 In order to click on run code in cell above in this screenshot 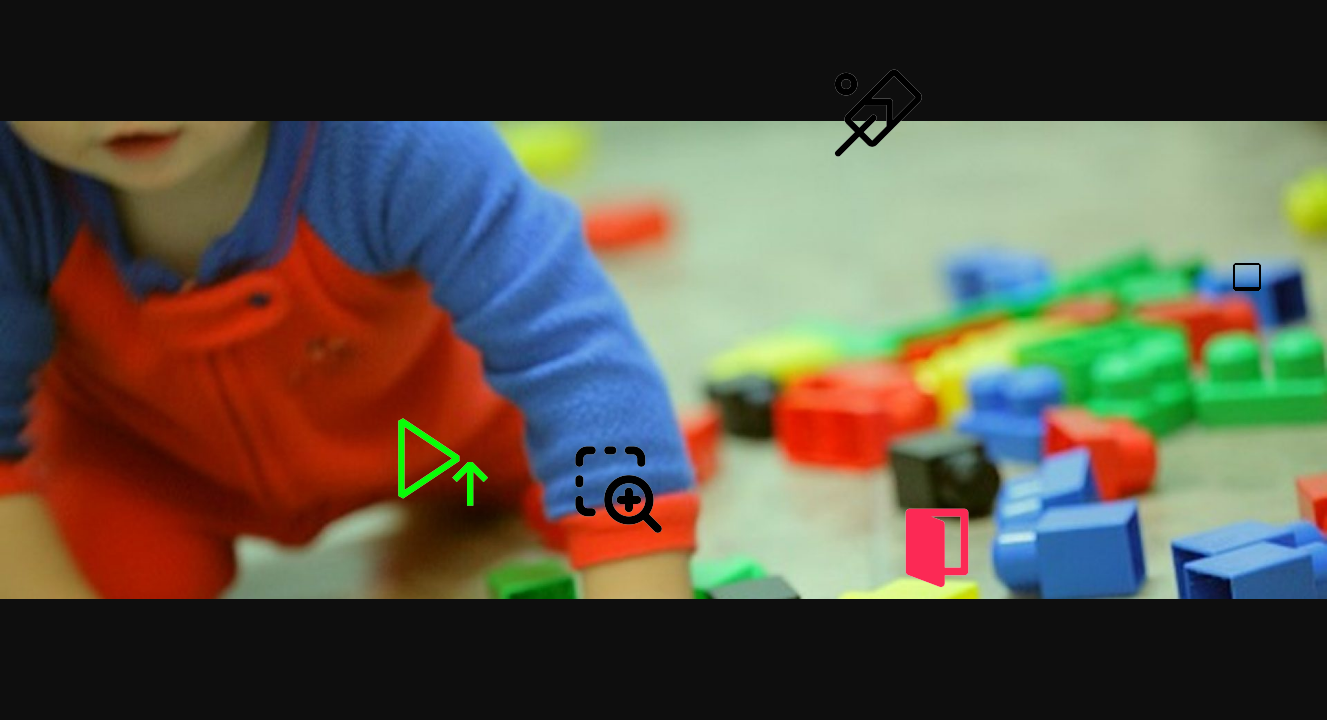, I will do `click(442, 462)`.